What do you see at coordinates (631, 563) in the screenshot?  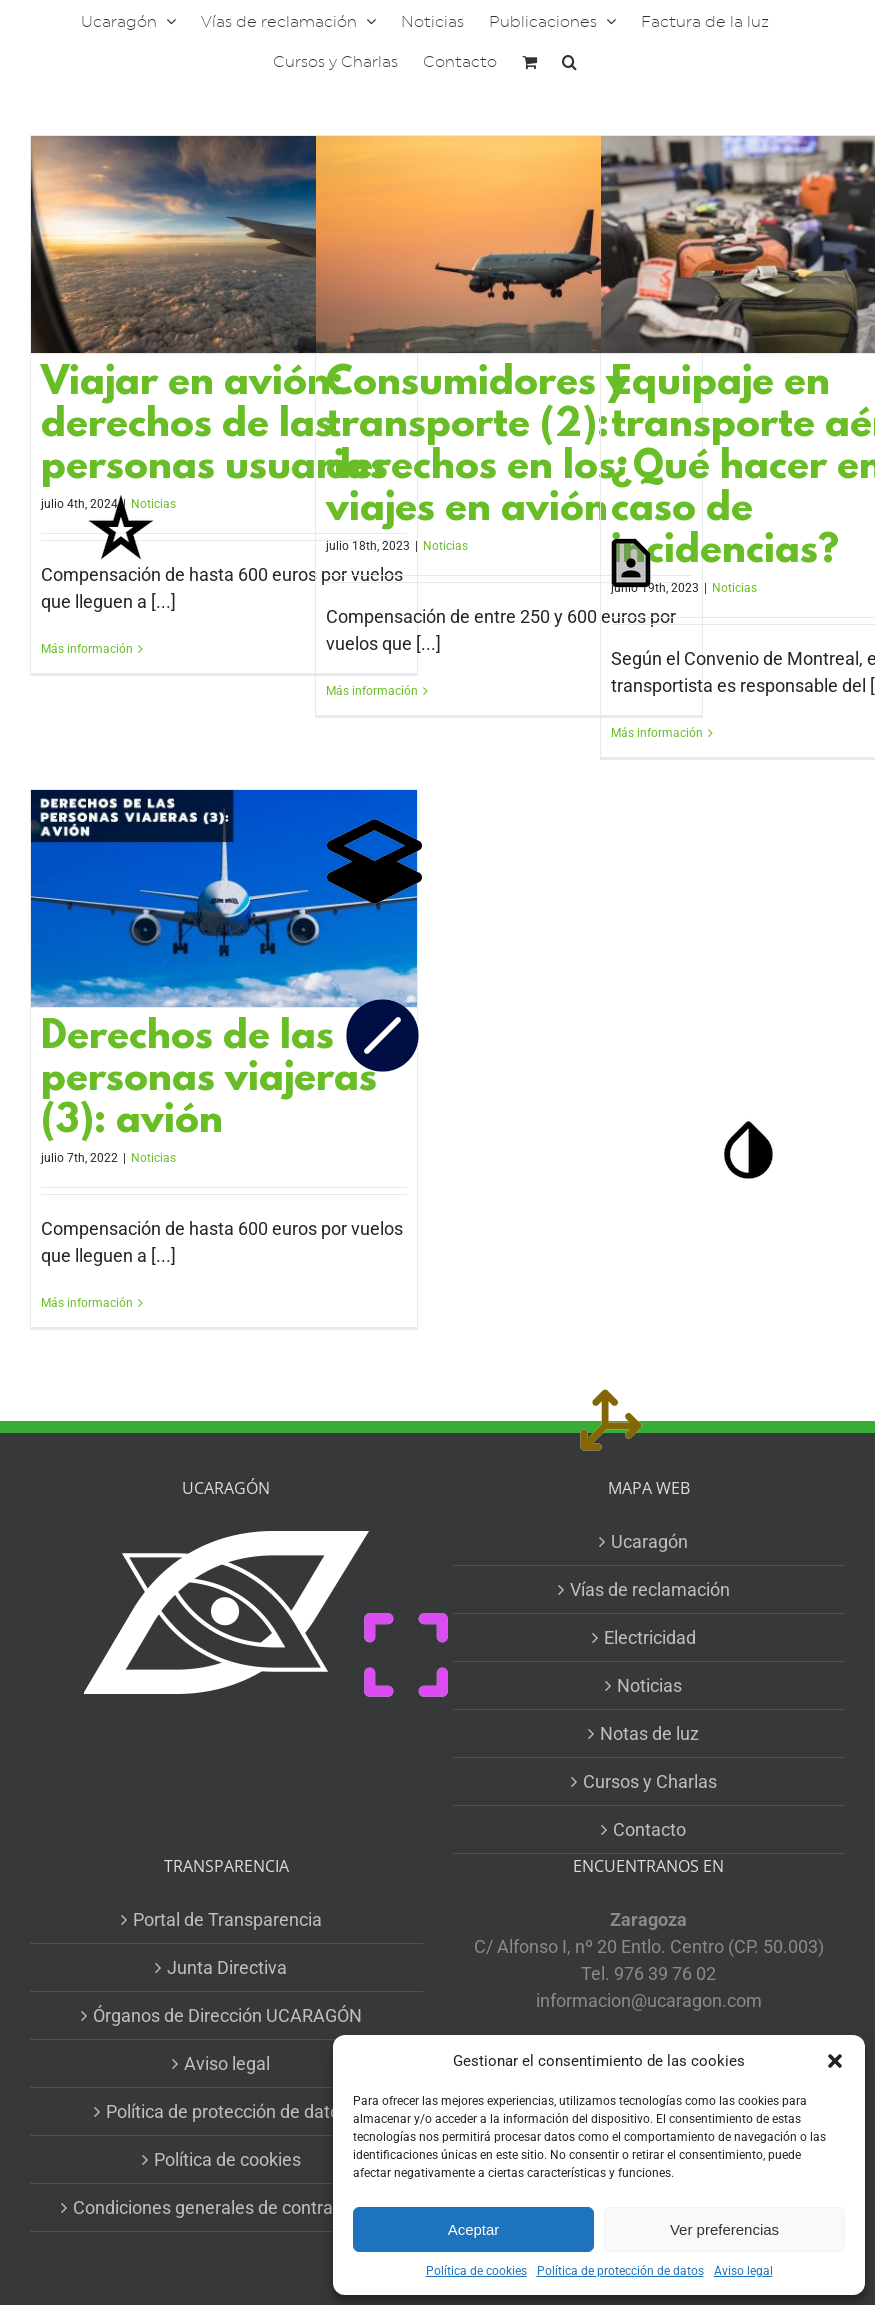 I see `view contact details` at bounding box center [631, 563].